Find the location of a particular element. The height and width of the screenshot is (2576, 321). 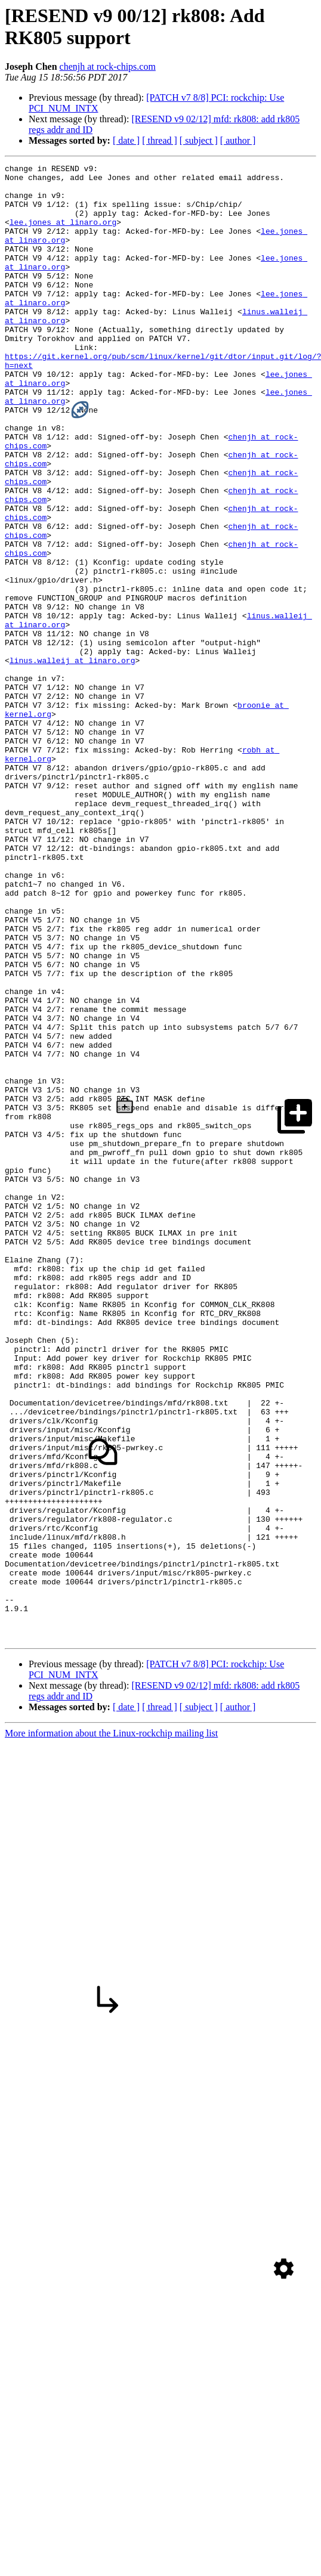

access sports scores and updates is located at coordinates (80, 410).